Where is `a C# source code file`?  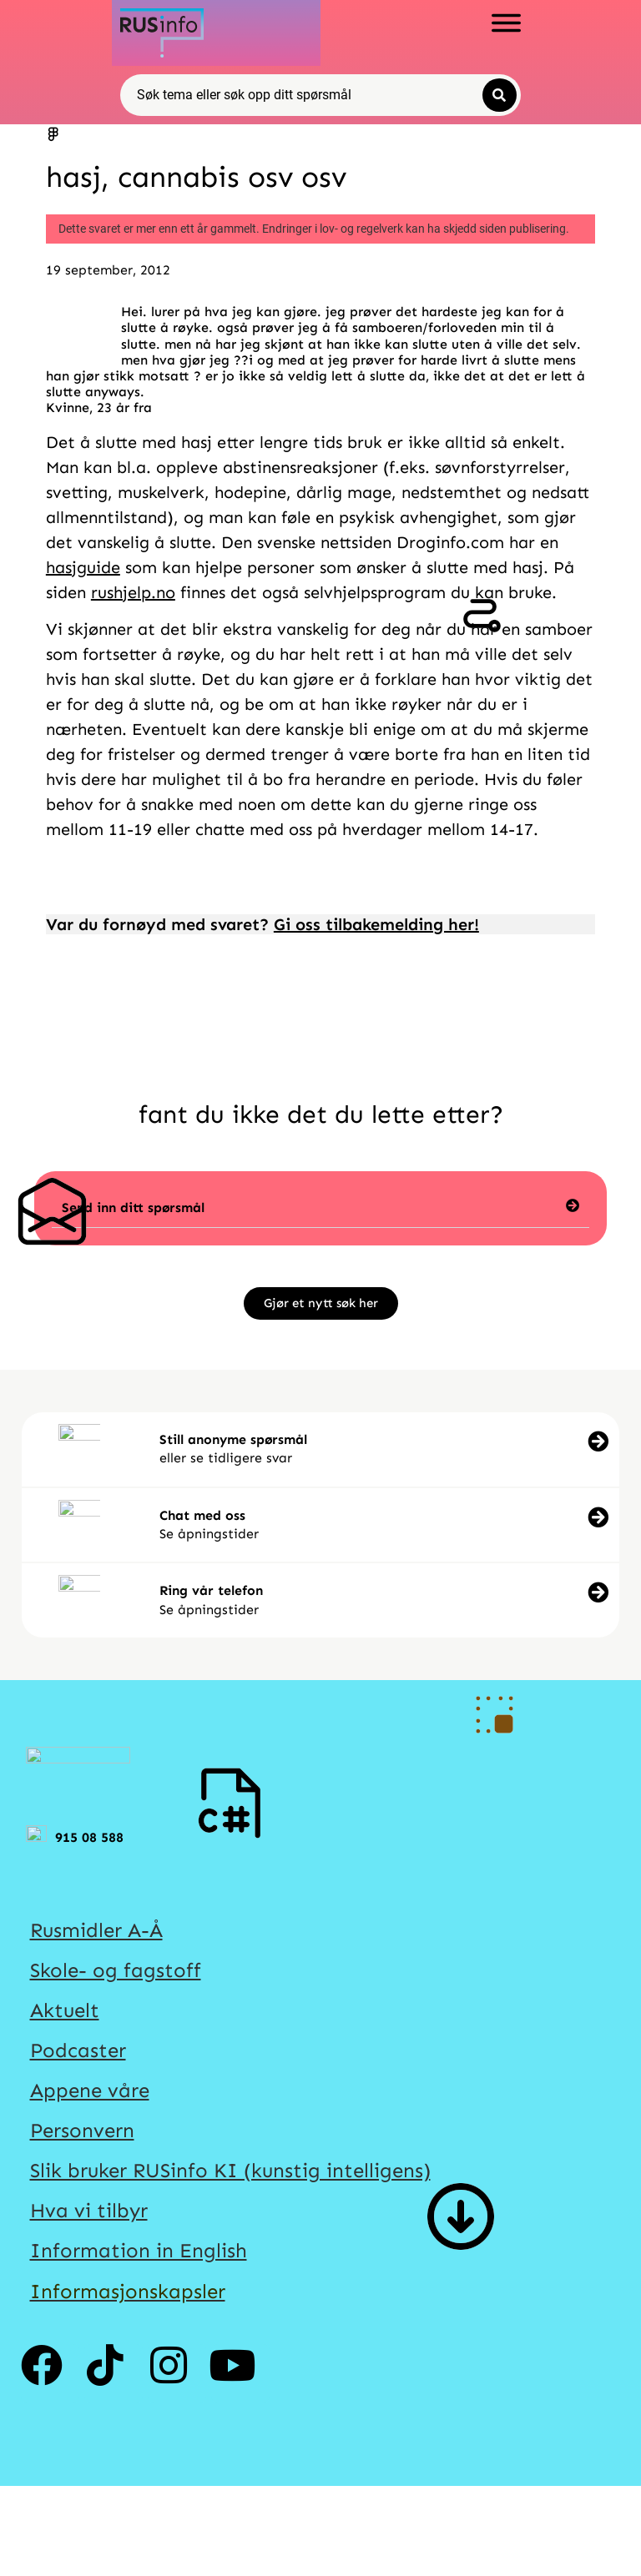 a C# source code file is located at coordinates (230, 1803).